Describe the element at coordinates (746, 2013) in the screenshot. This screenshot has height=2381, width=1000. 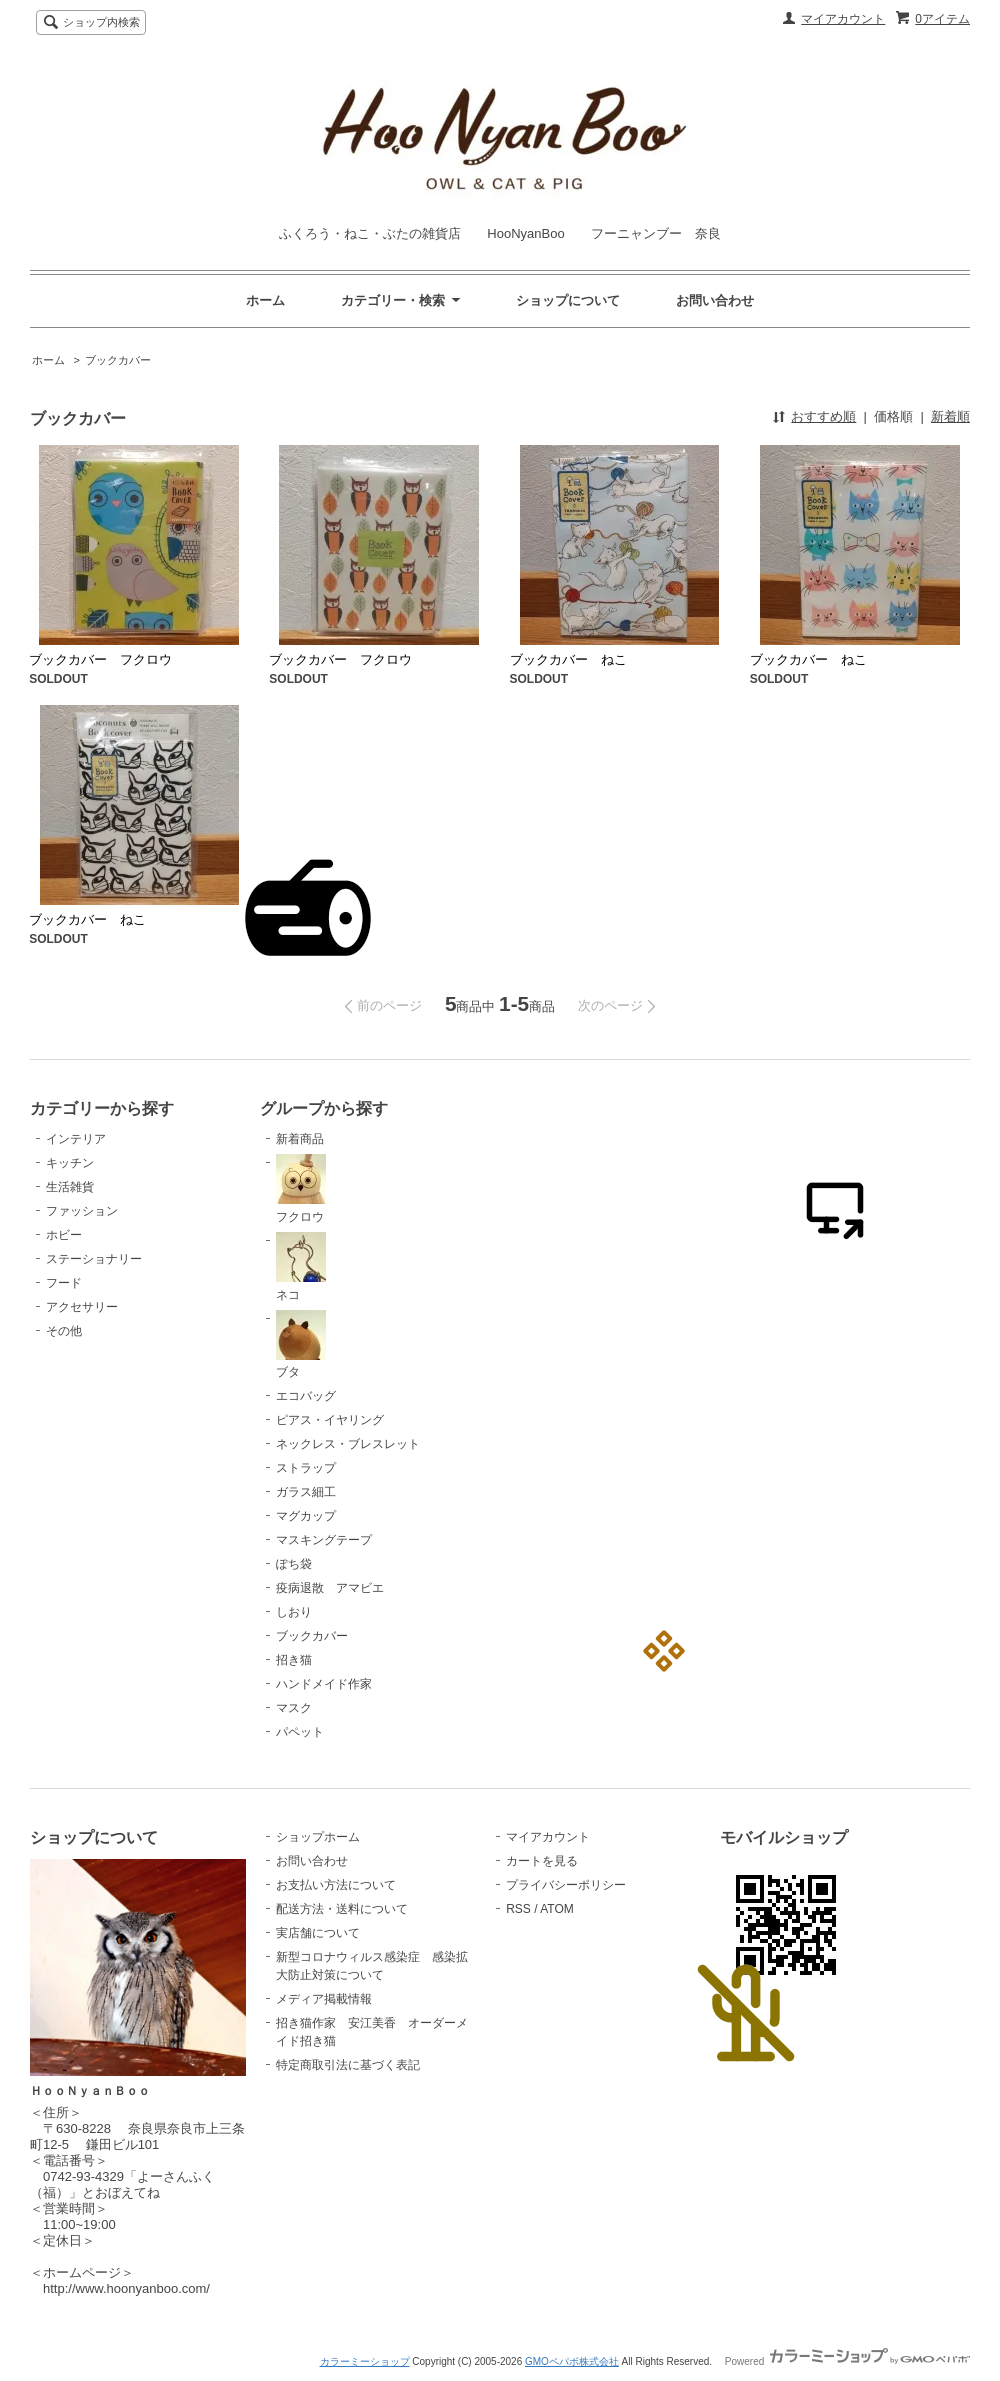
I see `disable desert or arid climate mode` at that location.